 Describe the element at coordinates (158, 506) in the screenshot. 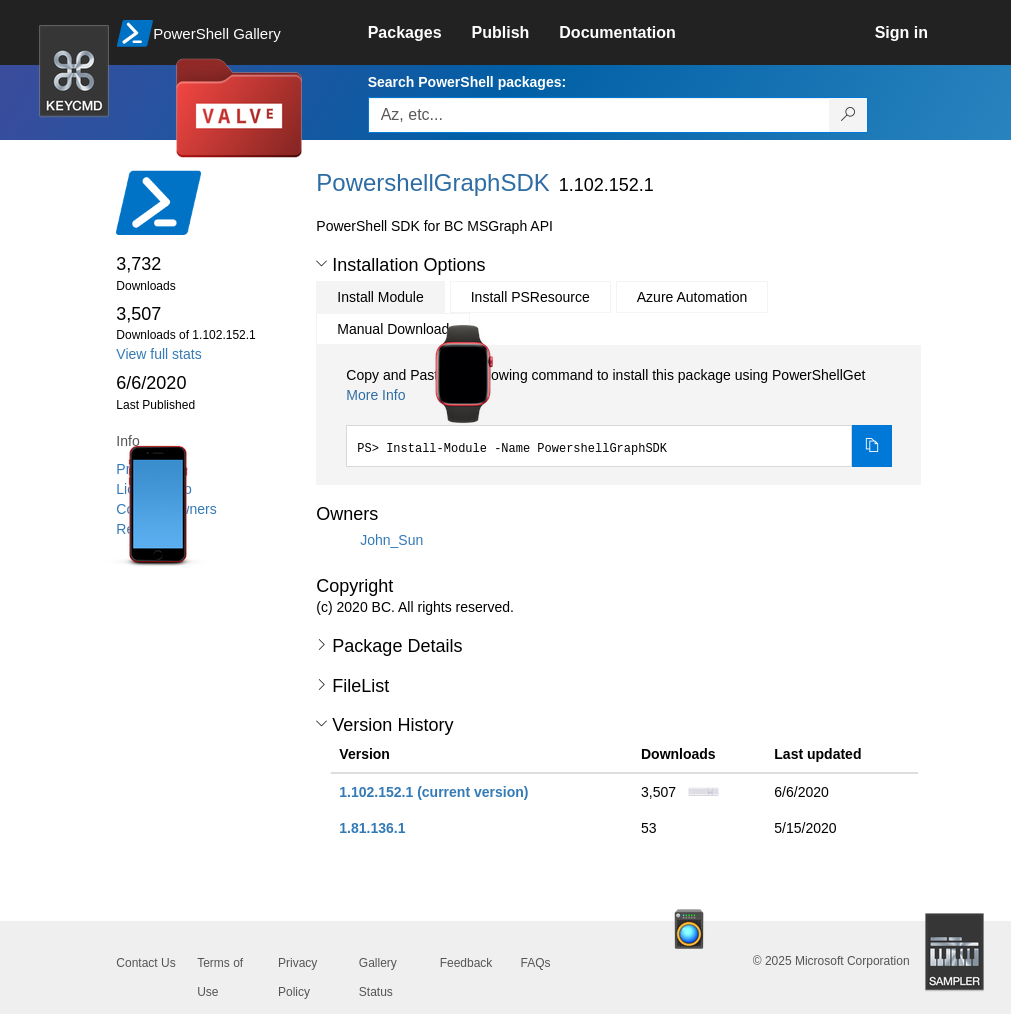

I see `iPhone 8 device connected to your Mac` at that location.